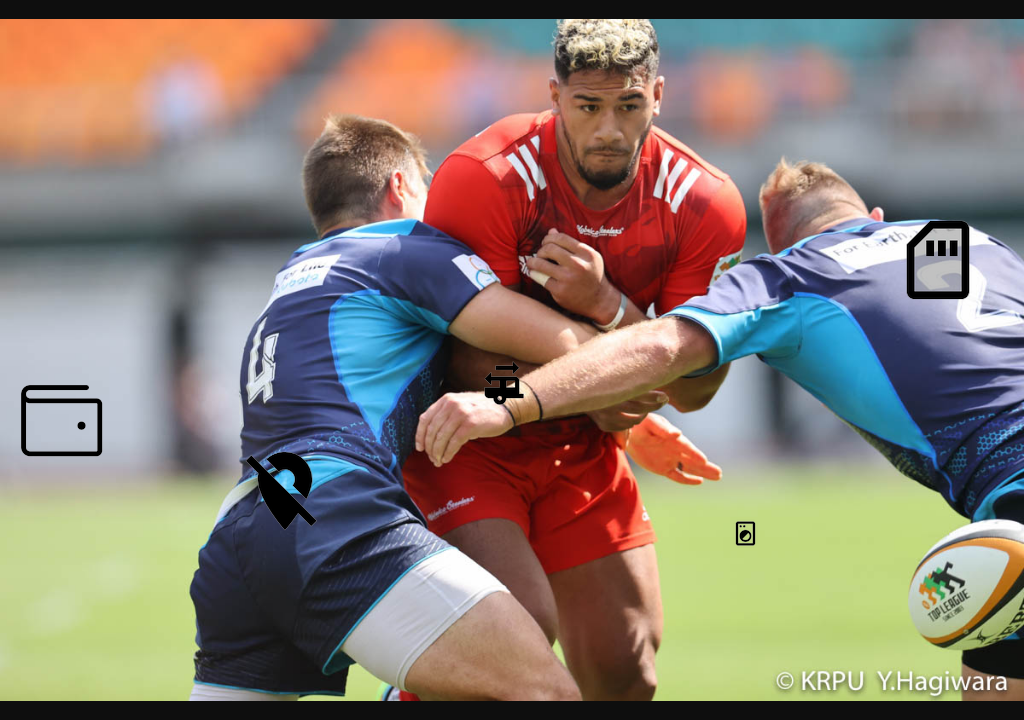 The width and height of the screenshot is (1024, 720). What do you see at coordinates (60, 424) in the screenshot?
I see `access your wallet or payment methods` at bounding box center [60, 424].